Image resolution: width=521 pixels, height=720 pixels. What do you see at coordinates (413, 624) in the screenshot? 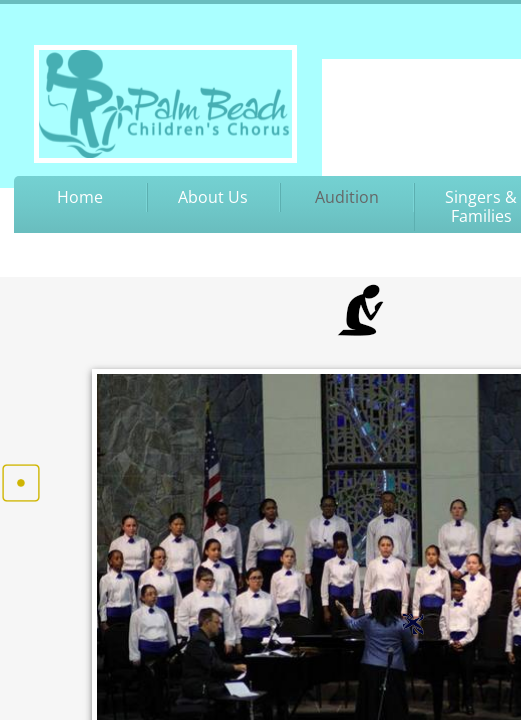
I see `indicates a special bonus or power-up effect` at bounding box center [413, 624].